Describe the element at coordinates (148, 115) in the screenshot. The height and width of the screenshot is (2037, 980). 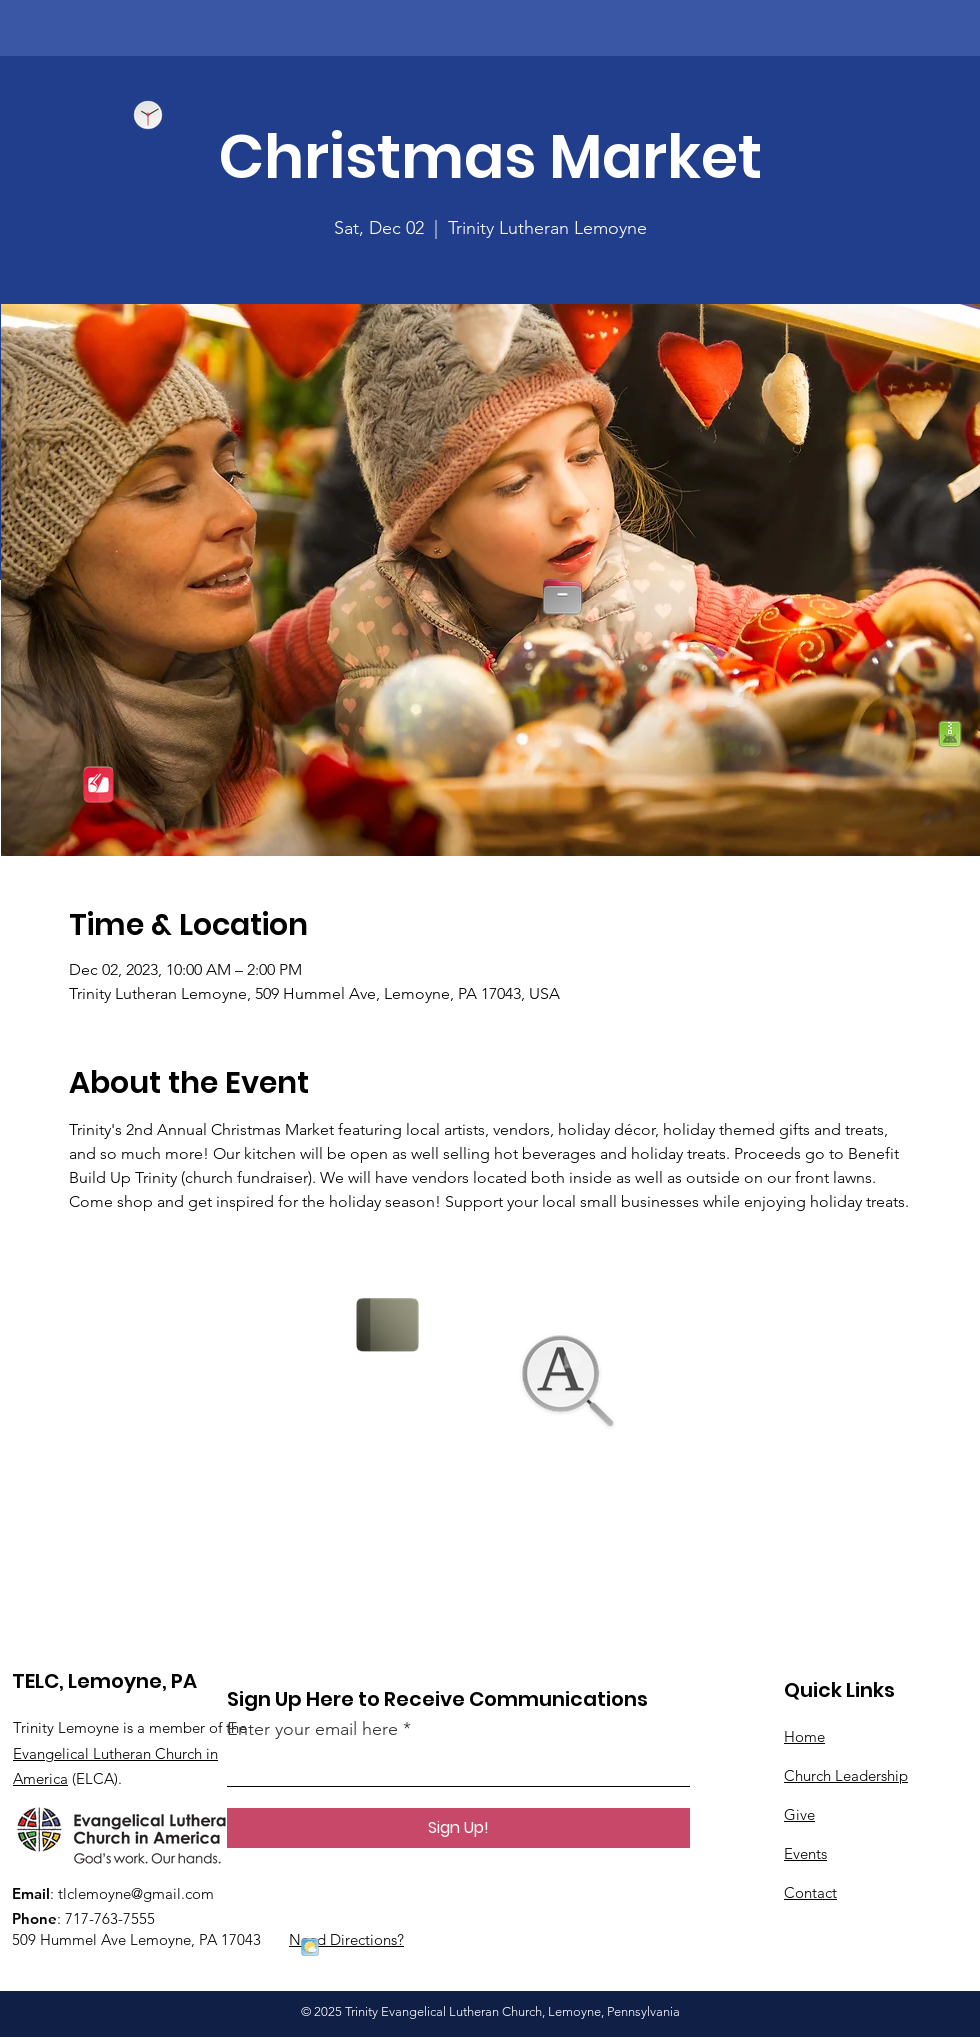
I see `access recently opened files and folders` at that location.